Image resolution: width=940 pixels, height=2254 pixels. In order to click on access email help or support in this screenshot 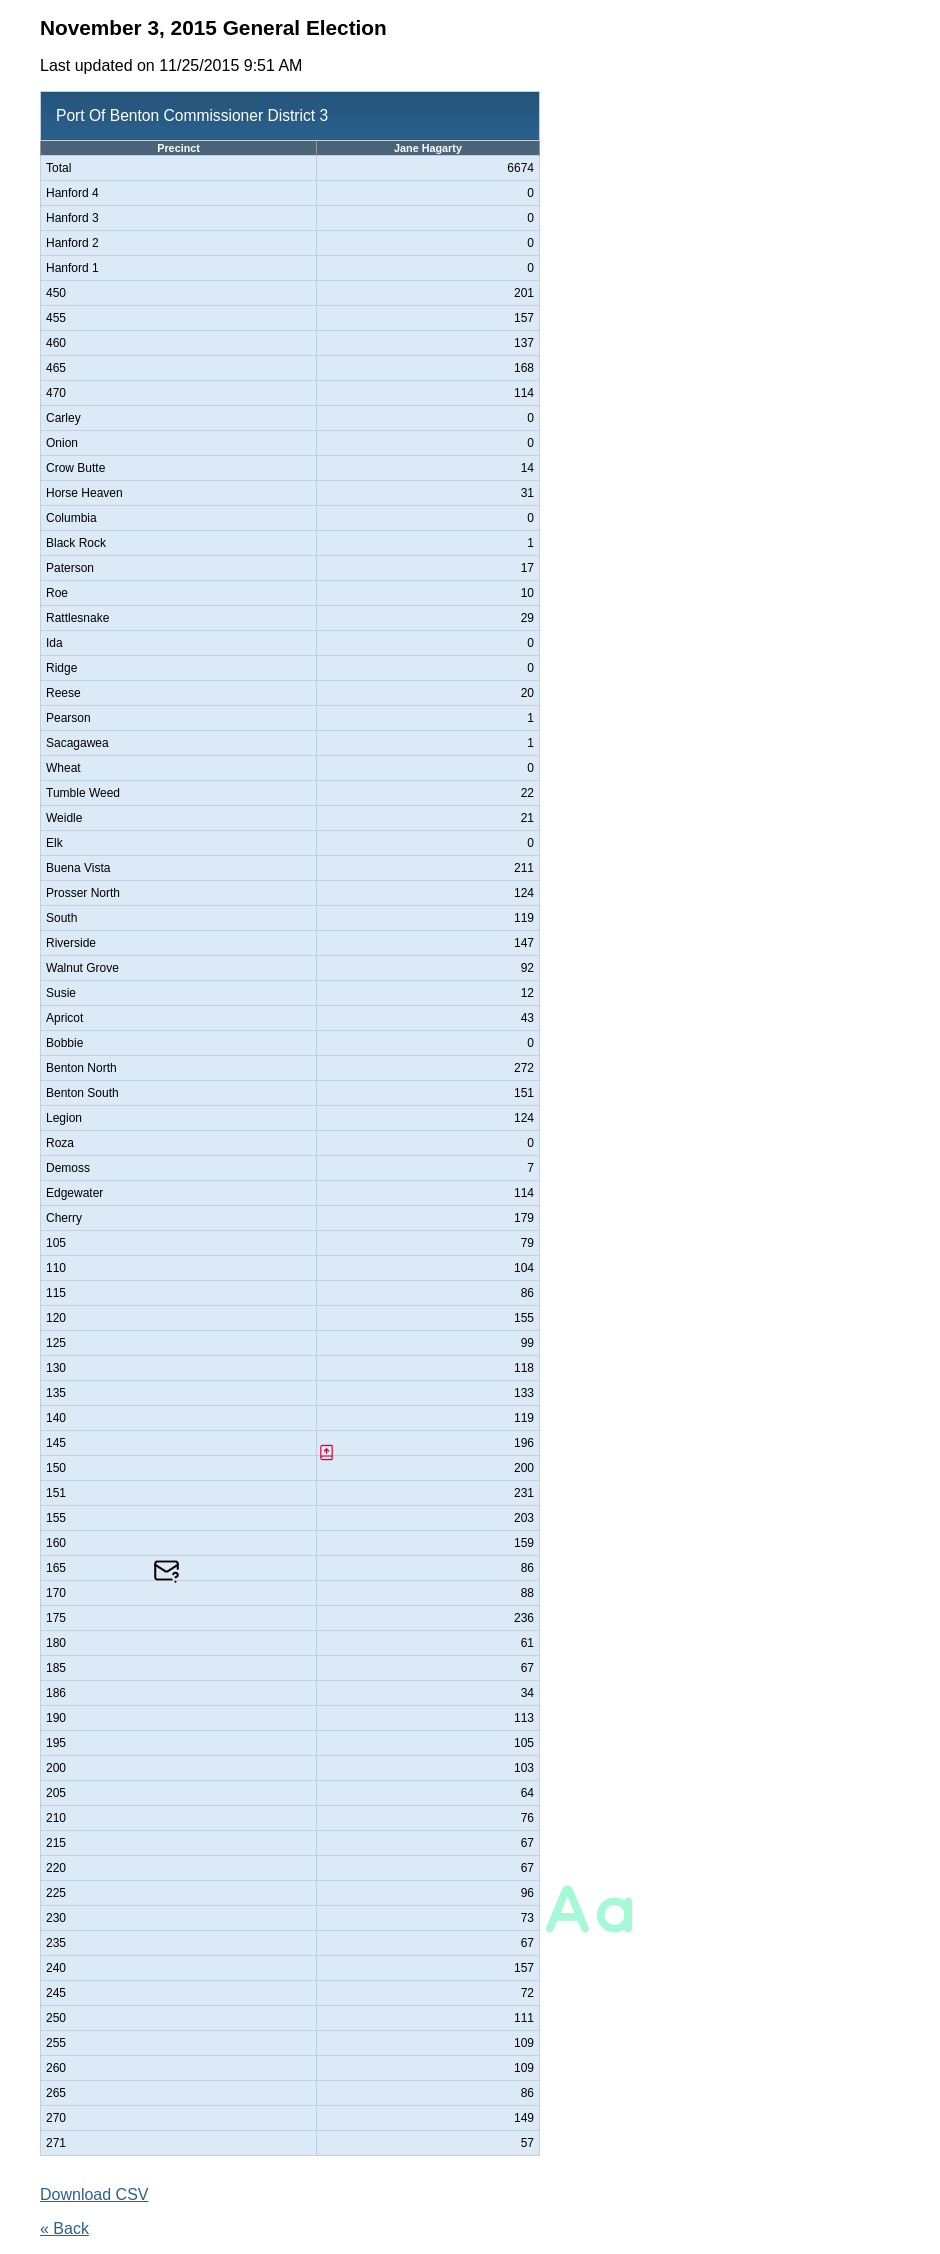, I will do `click(166, 1570)`.